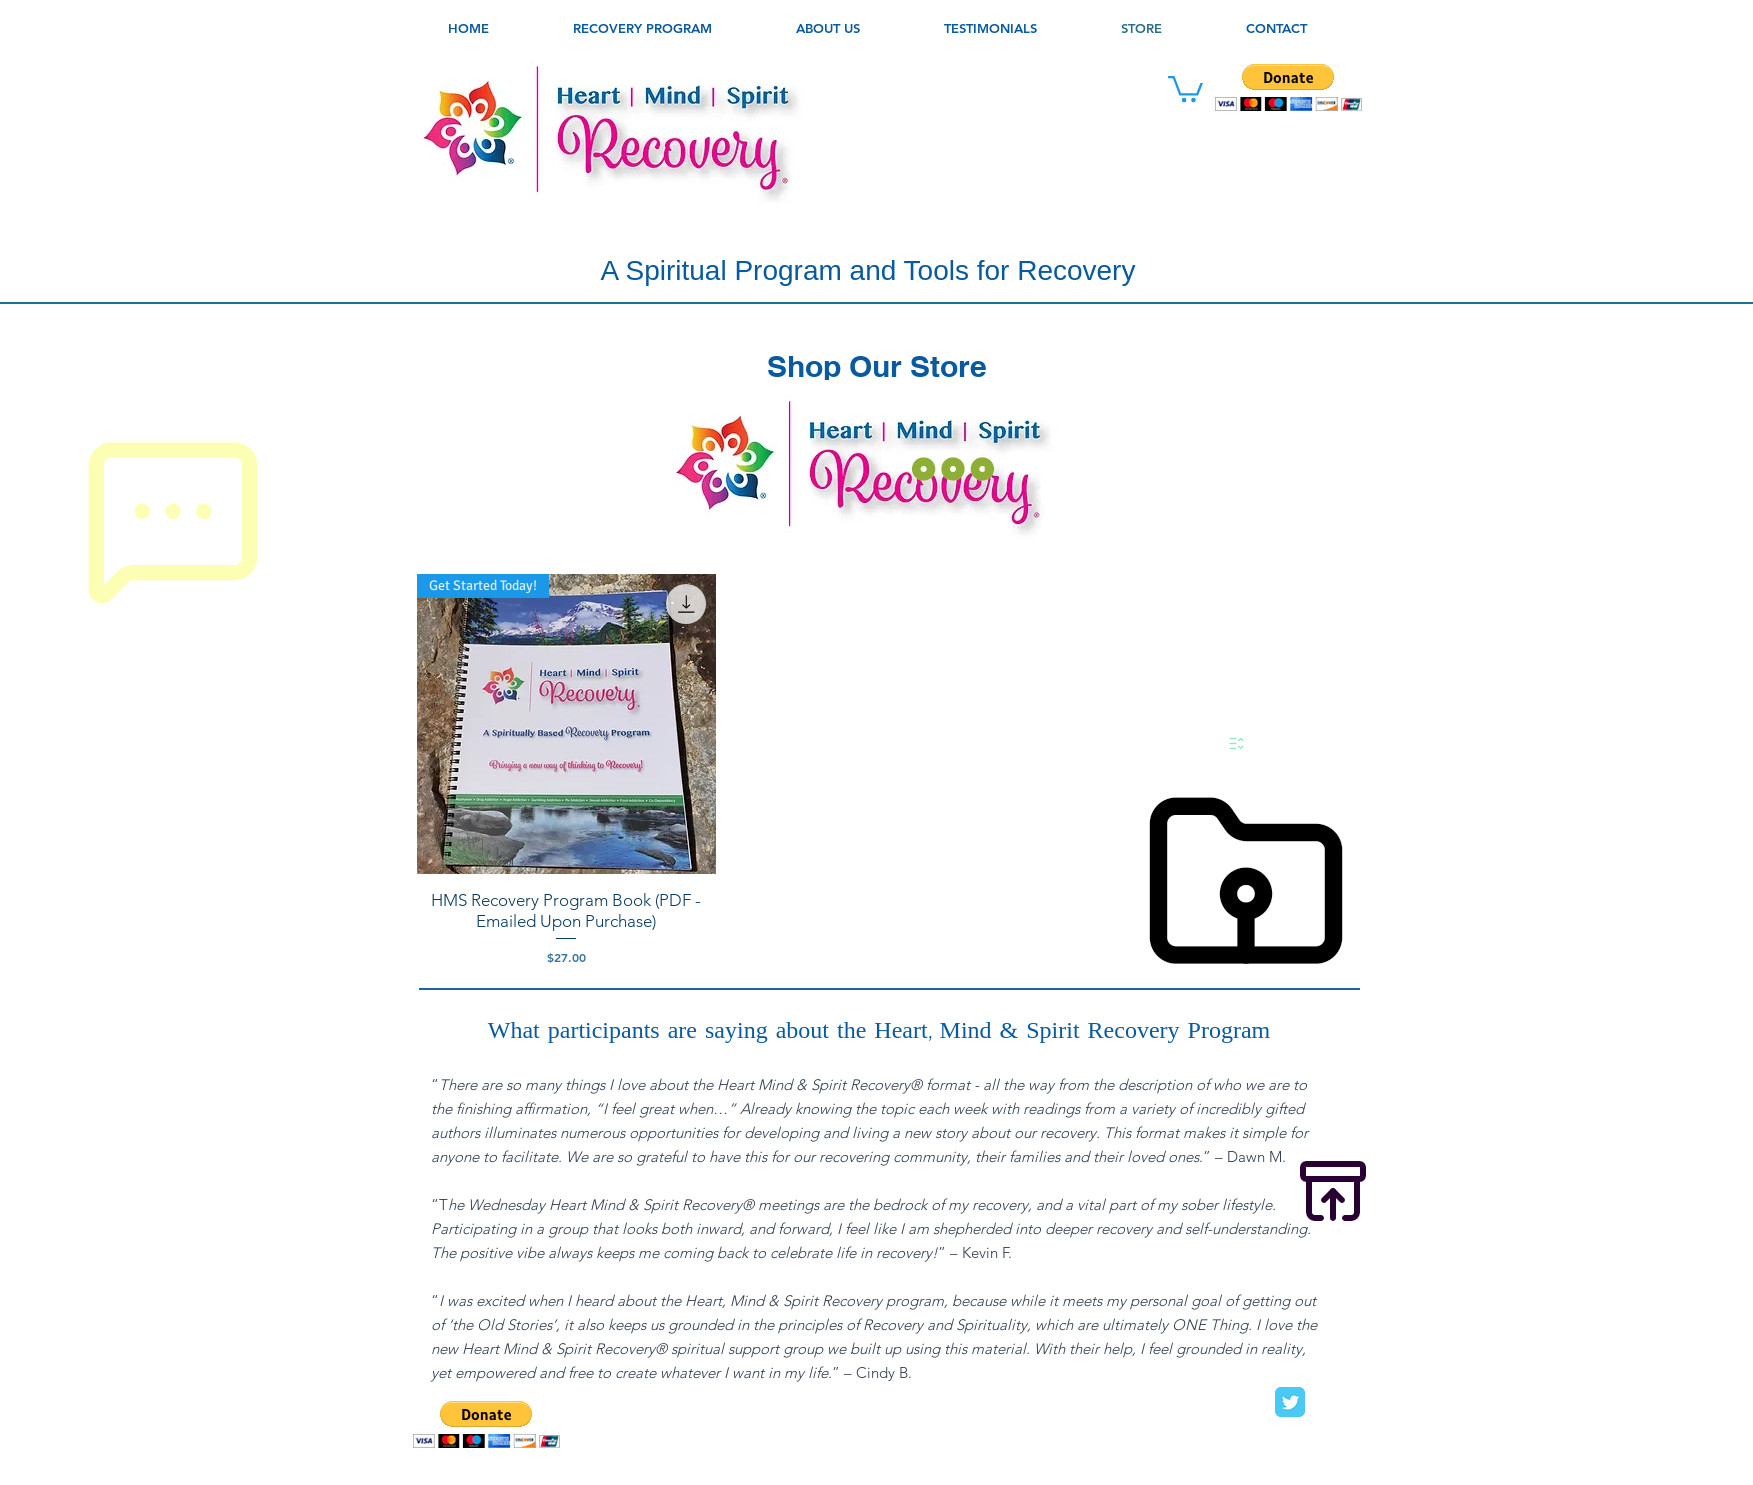 The width and height of the screenshot is (1753, 1485). What do you see at coordinates (1333, 1191) in the screenshot?
I see `restore item from archive` at bounding box center [1333, 1191].